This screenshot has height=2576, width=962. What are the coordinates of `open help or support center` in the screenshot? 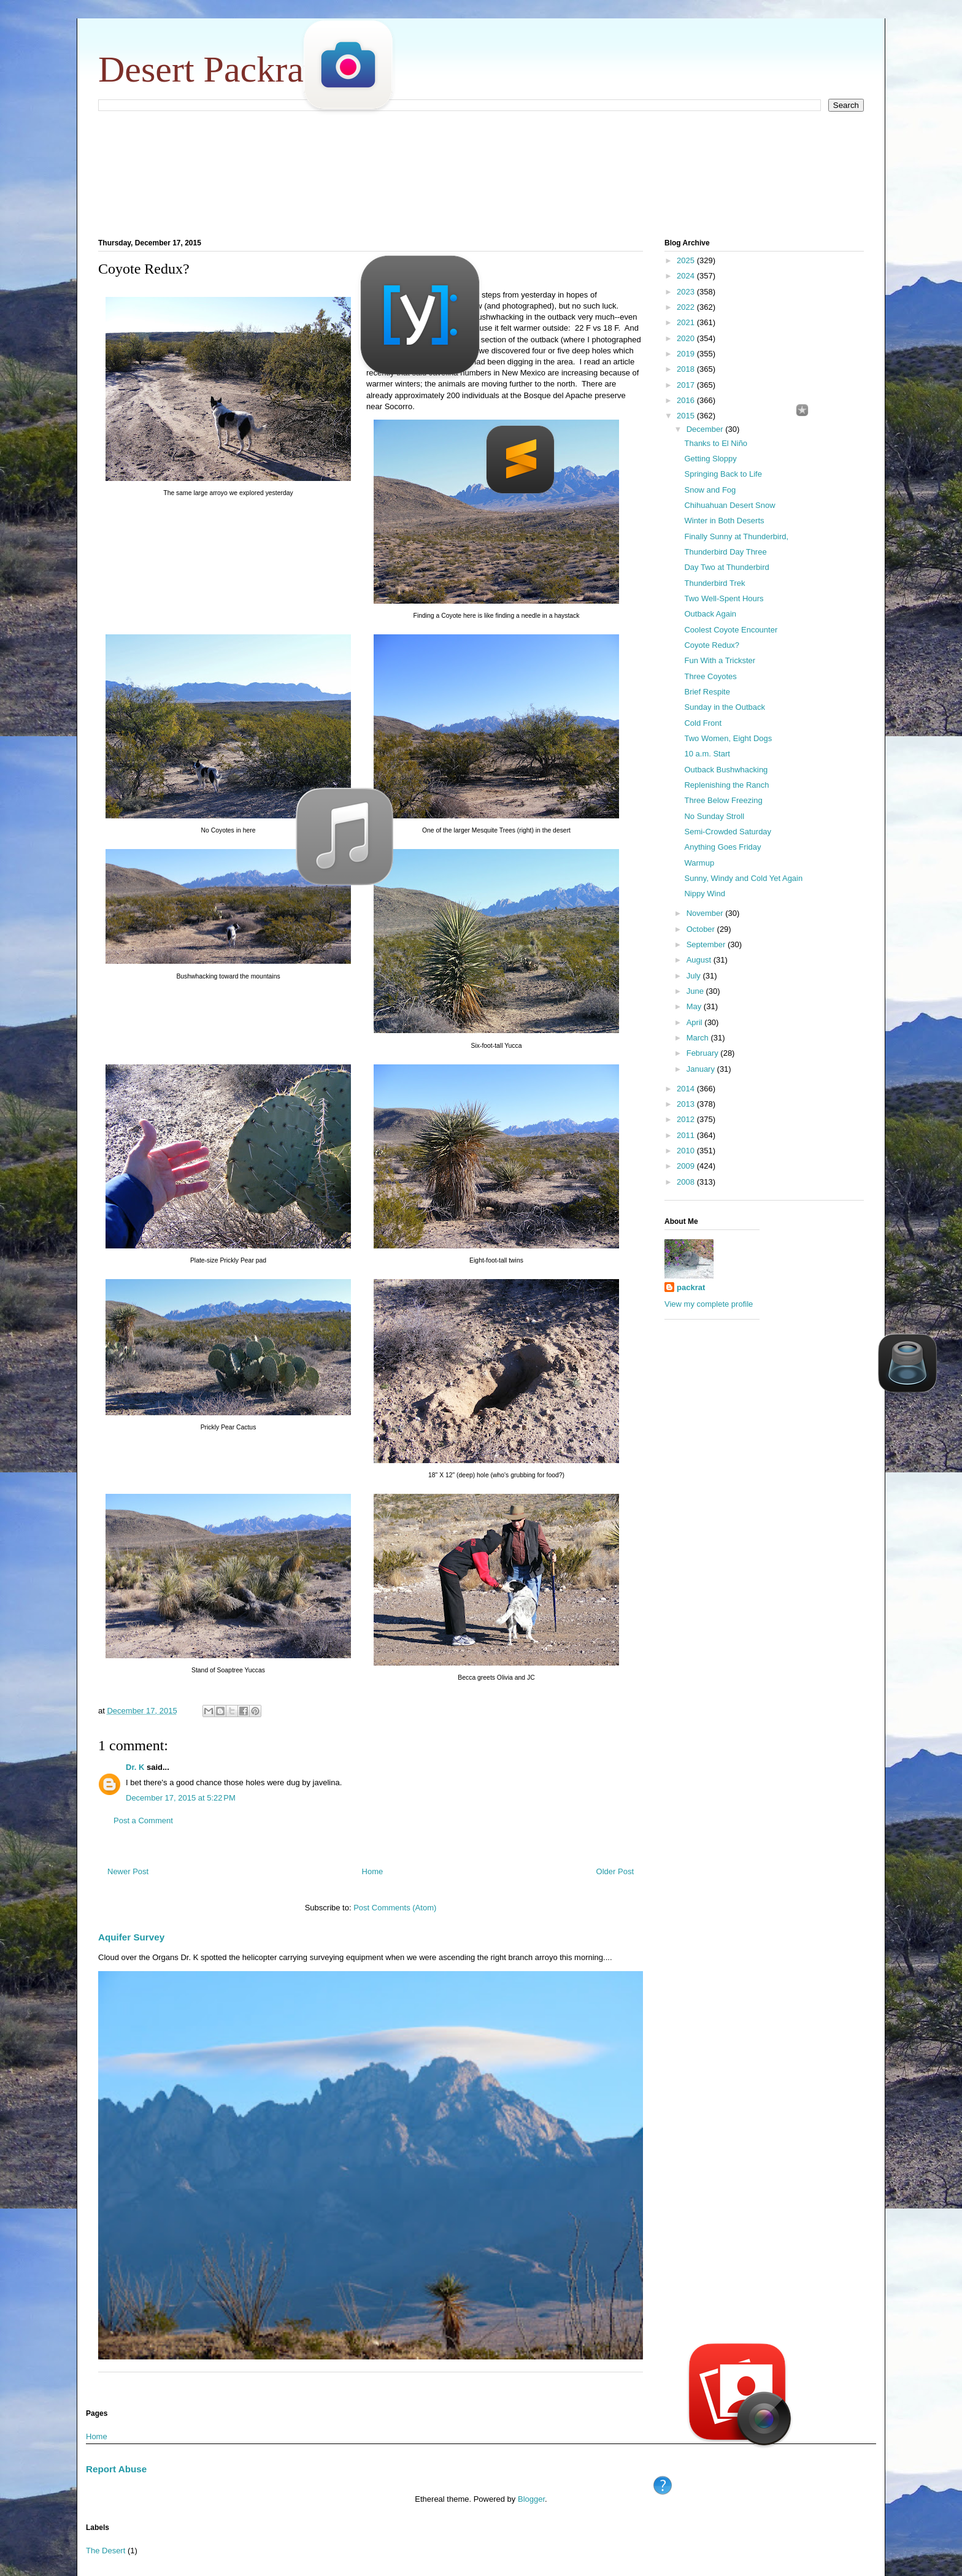 It's located at (663, 2485).